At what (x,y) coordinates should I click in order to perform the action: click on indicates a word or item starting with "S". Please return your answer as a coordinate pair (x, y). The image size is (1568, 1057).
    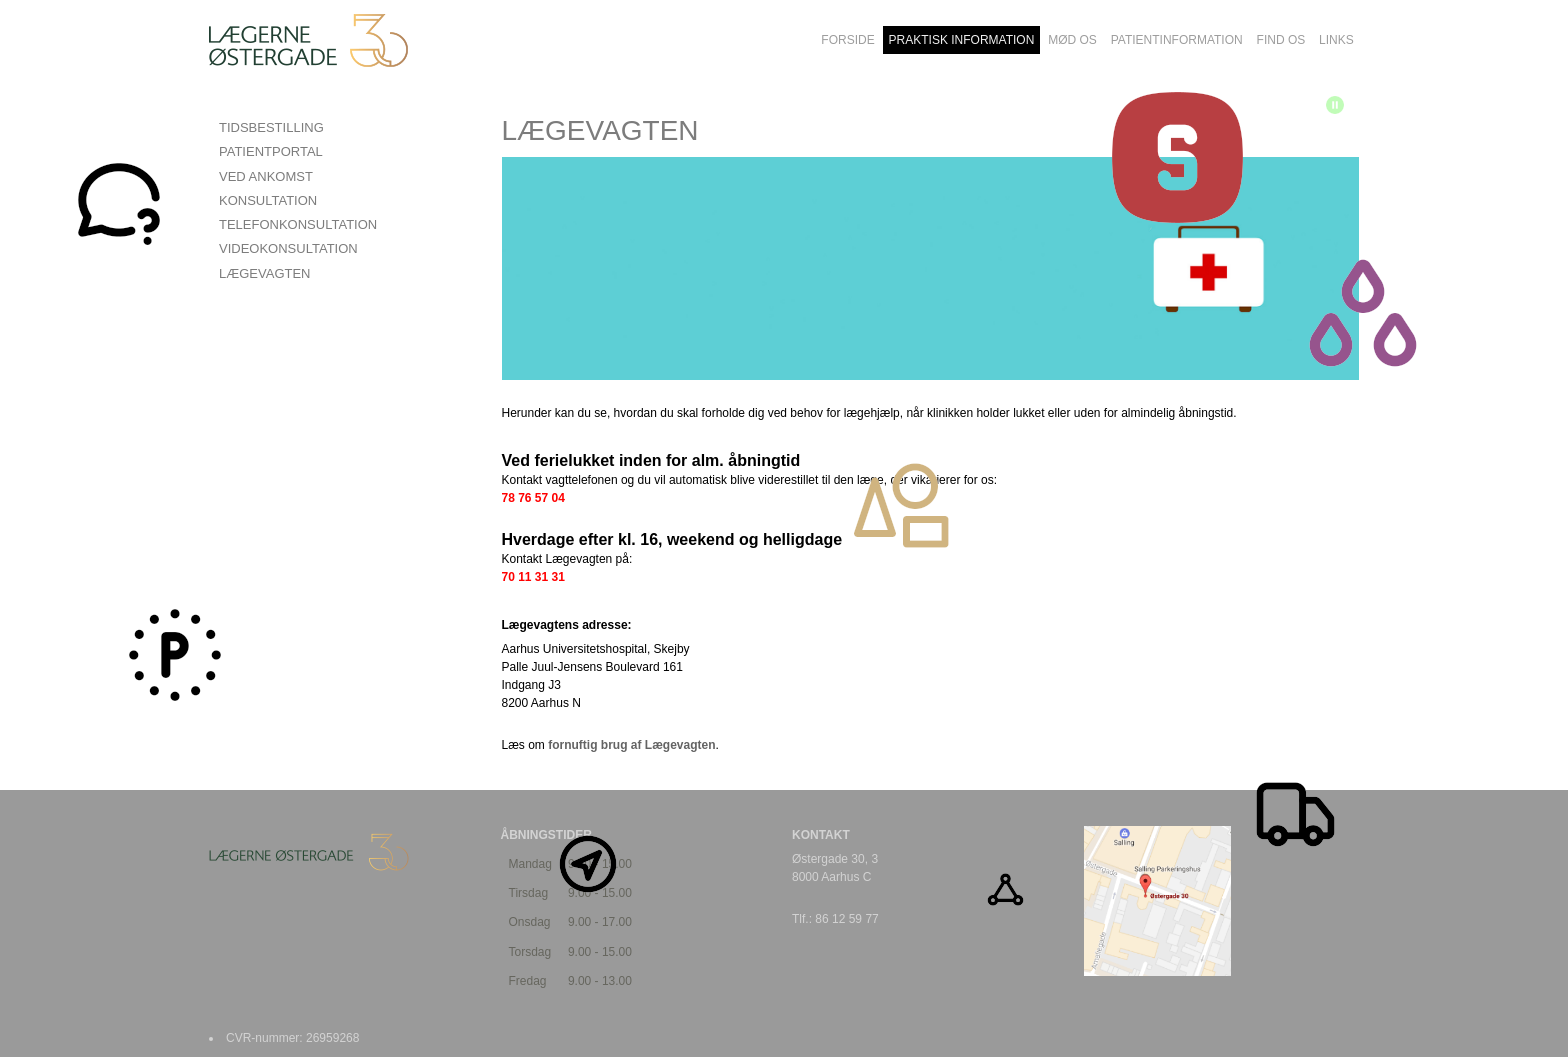
    Looking at the image, I should click on (1177, 157).